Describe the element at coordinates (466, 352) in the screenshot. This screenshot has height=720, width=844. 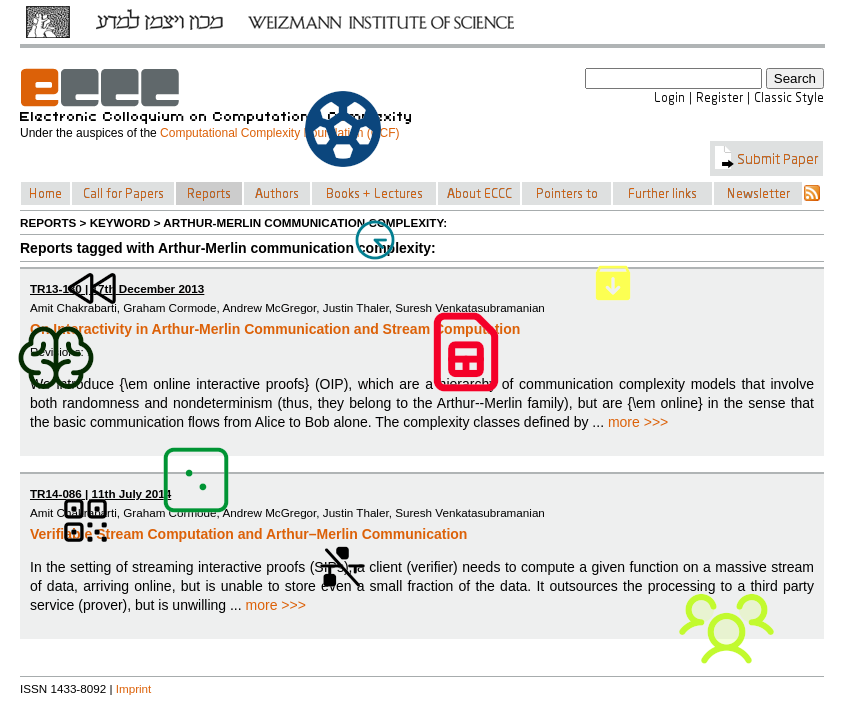
I see `manage SIM card settings` at that location.